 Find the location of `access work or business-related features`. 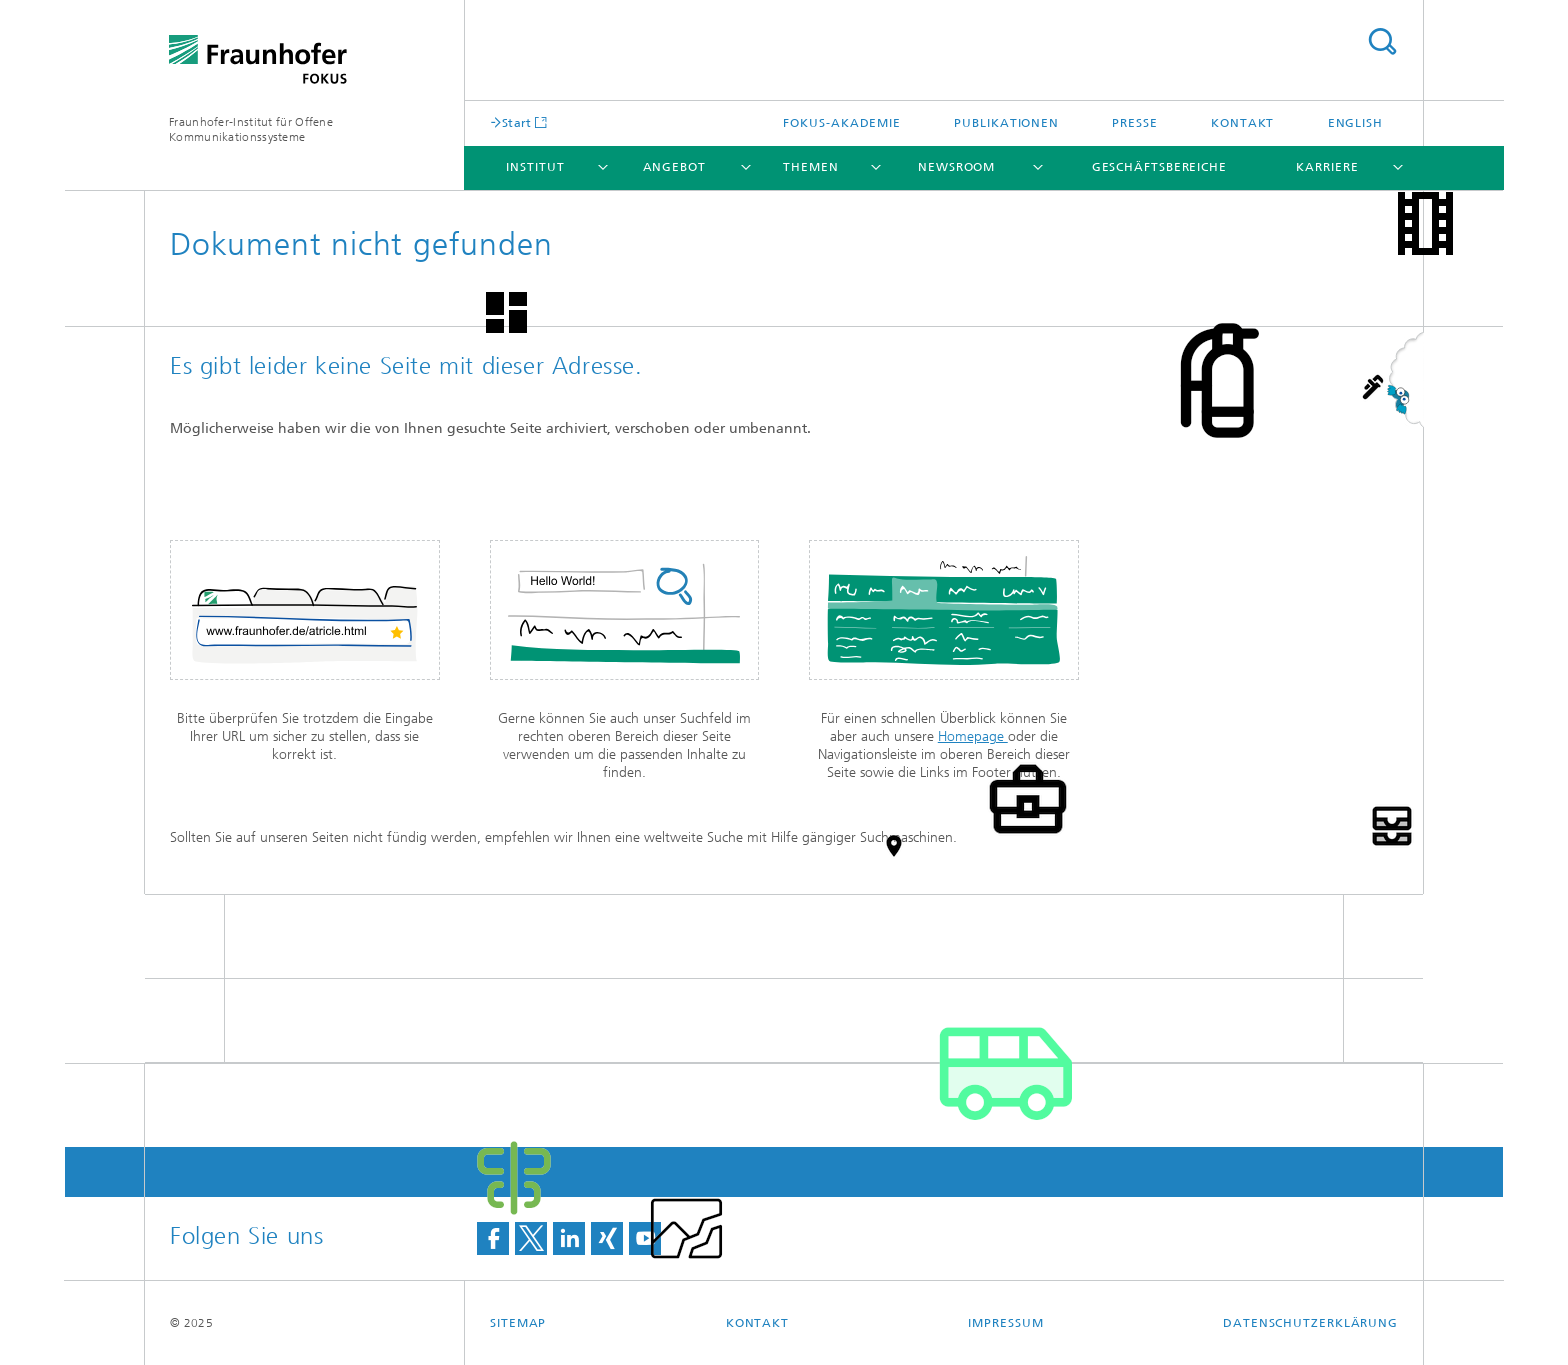

access work or business-related features is located at coordinates (1028, 799).